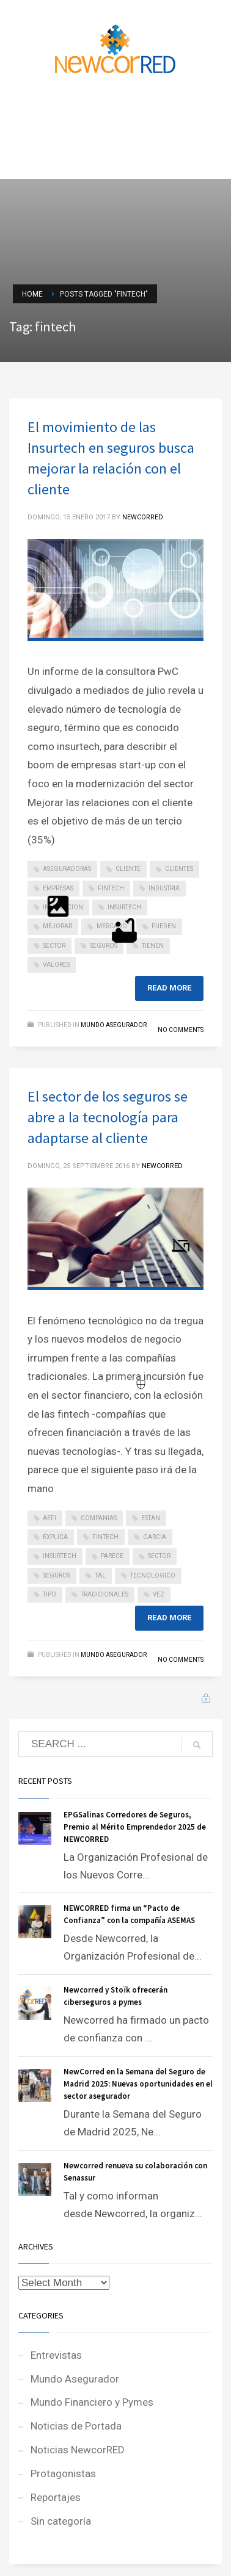  I want to click on view security or protection settings, so click(141, 1384).